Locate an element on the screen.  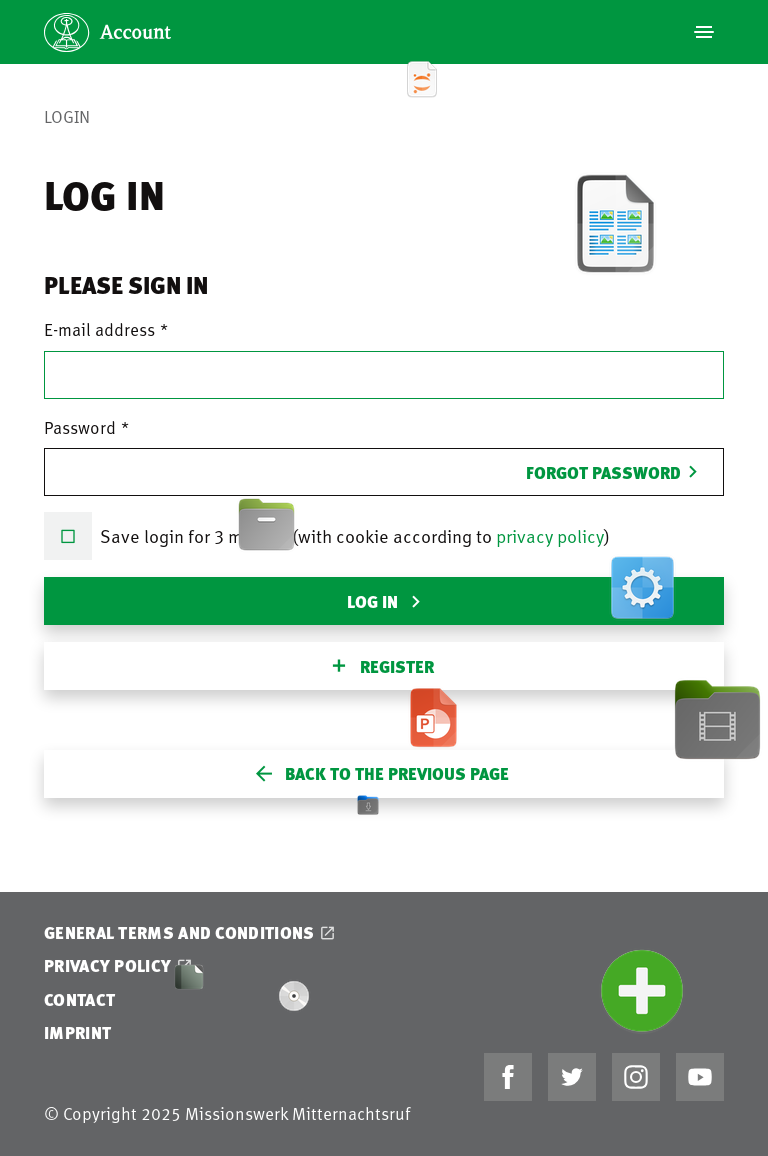
windows installer package file is located at coordinates (642, 587).